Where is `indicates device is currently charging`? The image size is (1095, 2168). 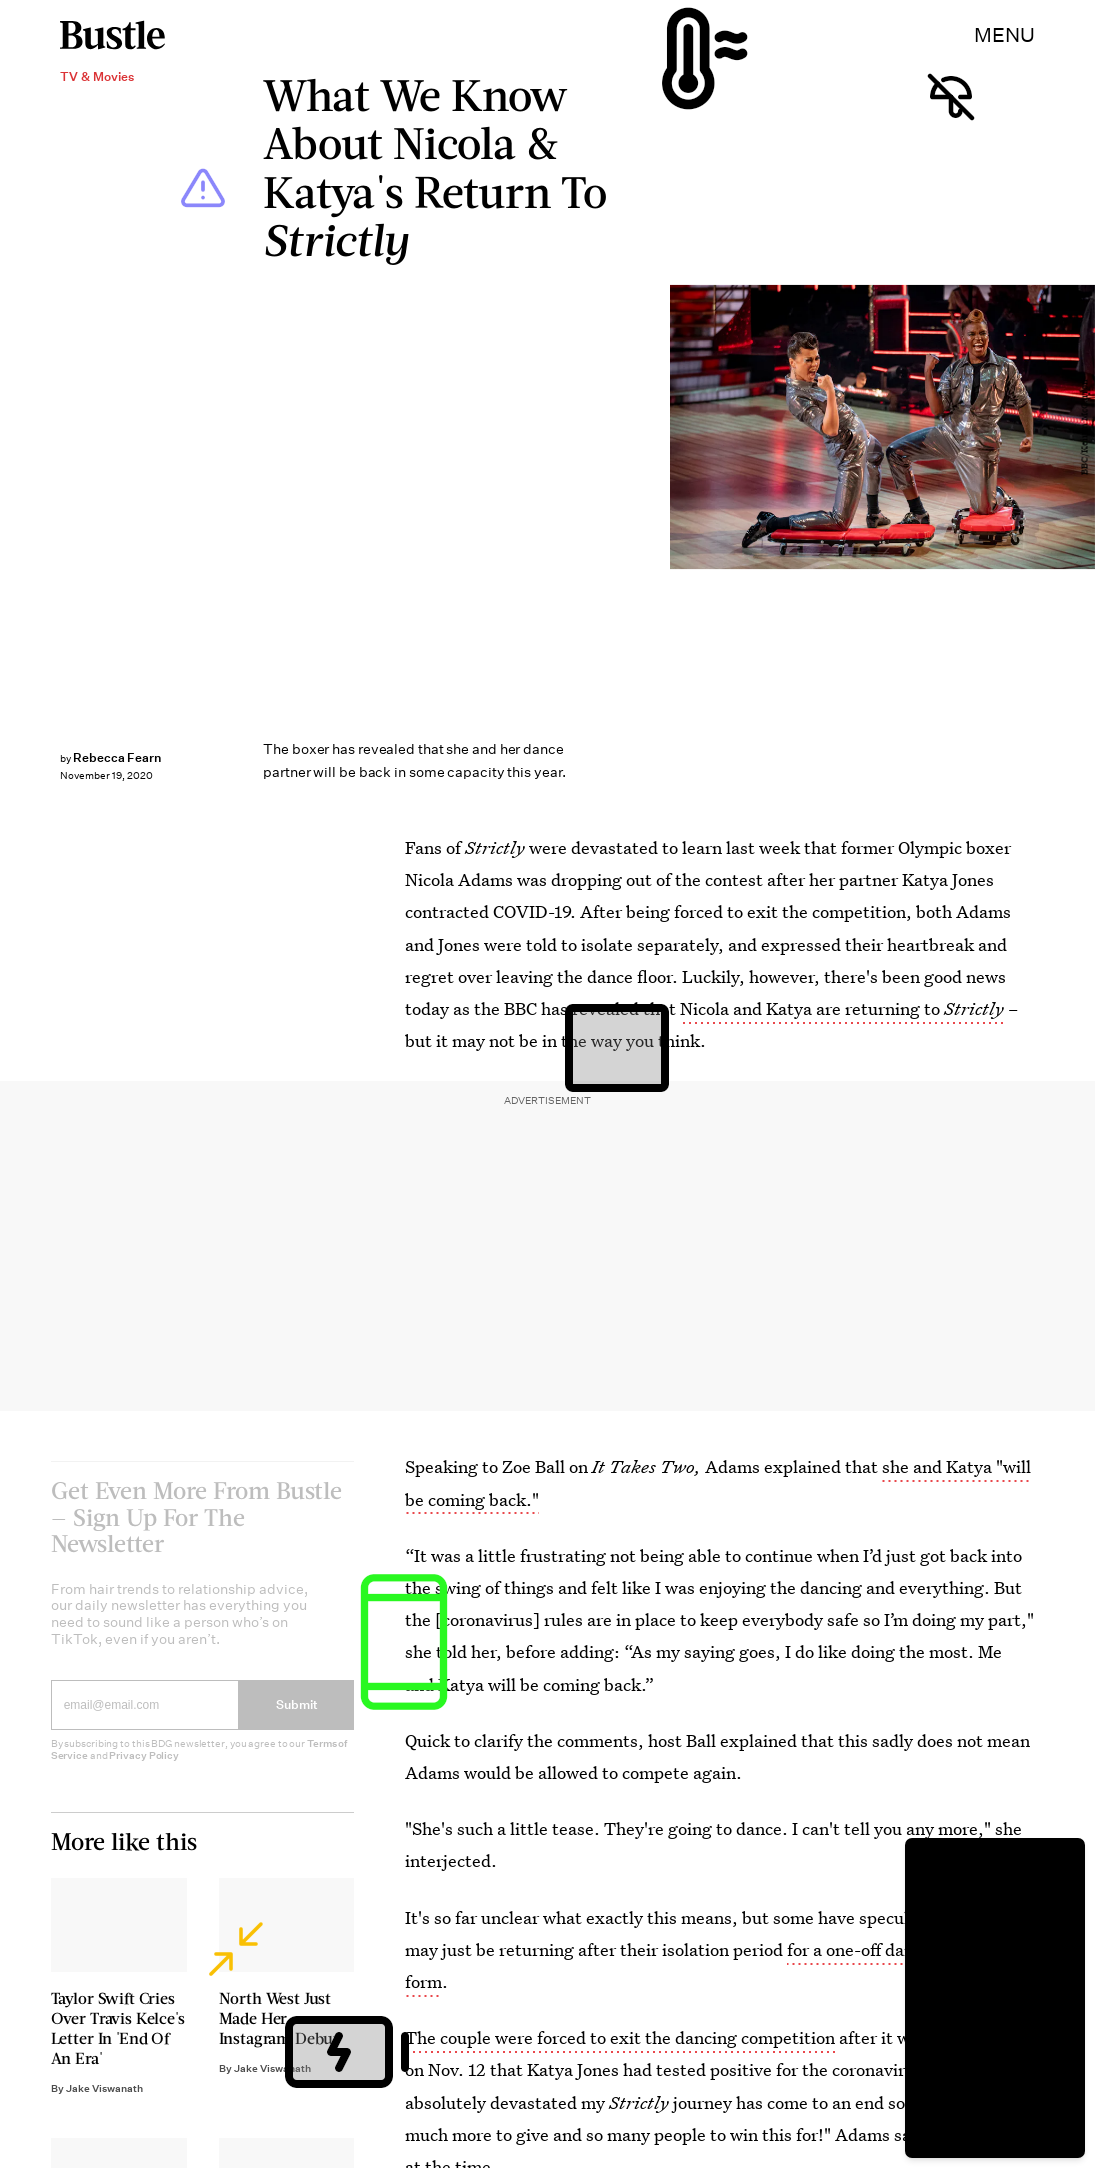
indicates device is currently charging is located at coordinates (345, 2052).